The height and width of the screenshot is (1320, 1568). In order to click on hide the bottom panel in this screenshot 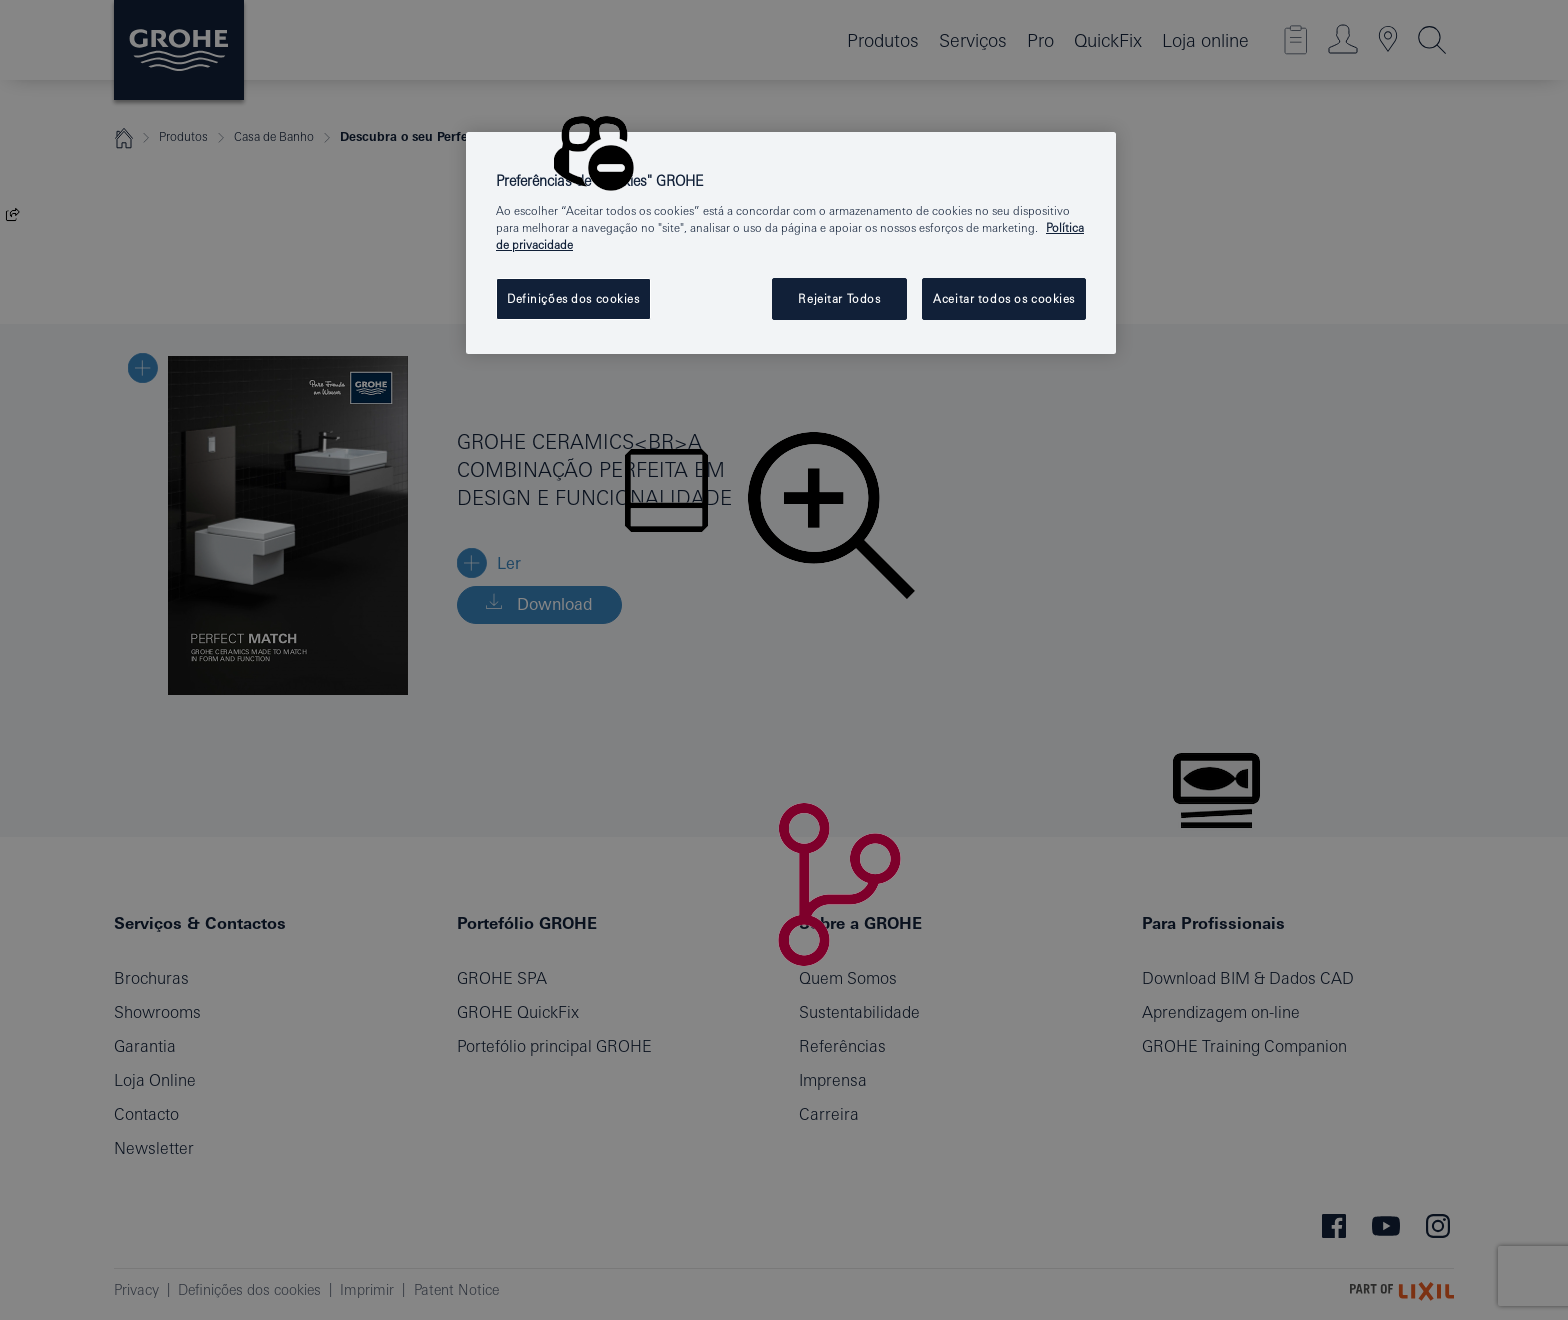, I will do `click(666, 490)`.